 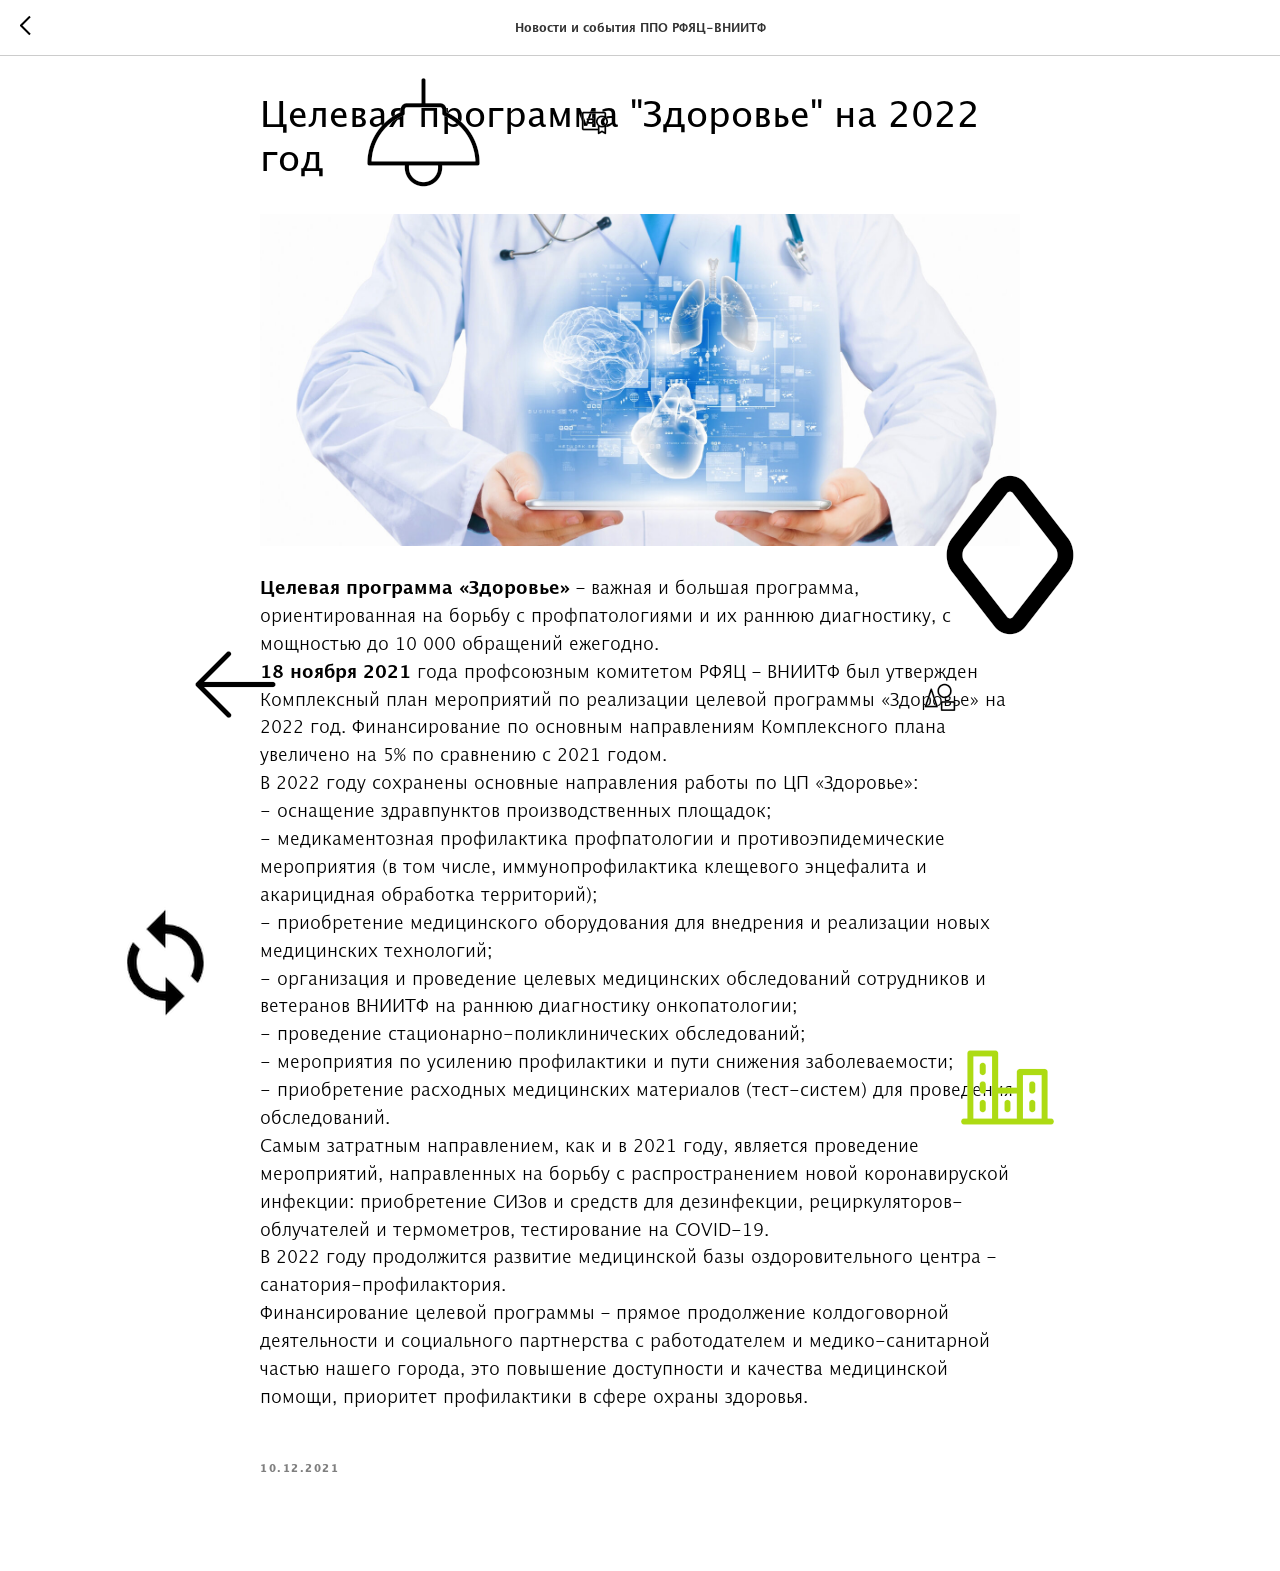 I want to click on access premium or pro features, so click(x=1010, y=555).